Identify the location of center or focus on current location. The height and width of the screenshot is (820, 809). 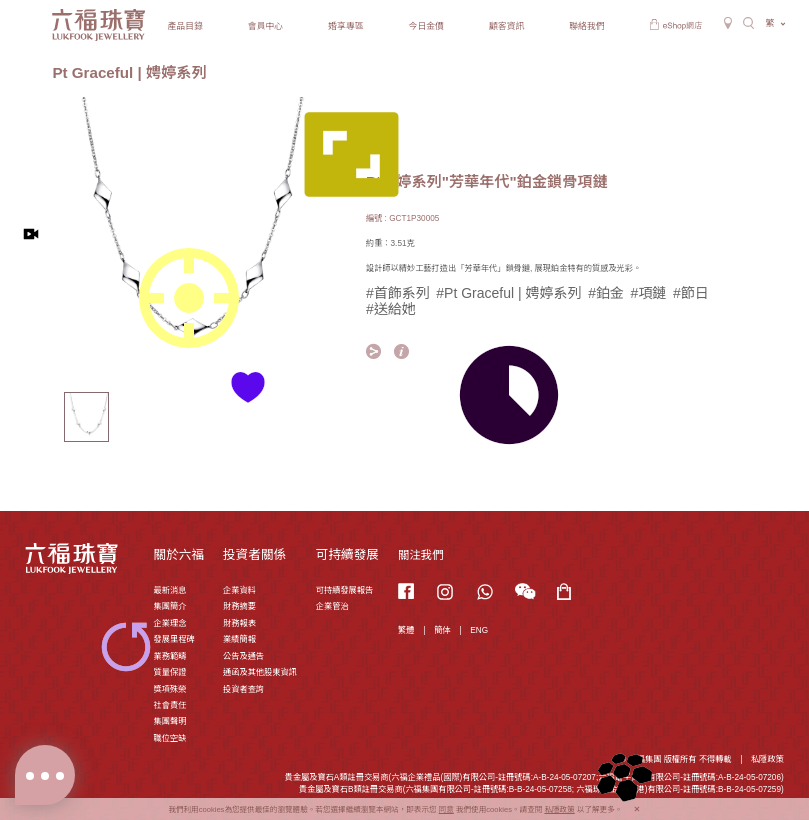
(189, 298).